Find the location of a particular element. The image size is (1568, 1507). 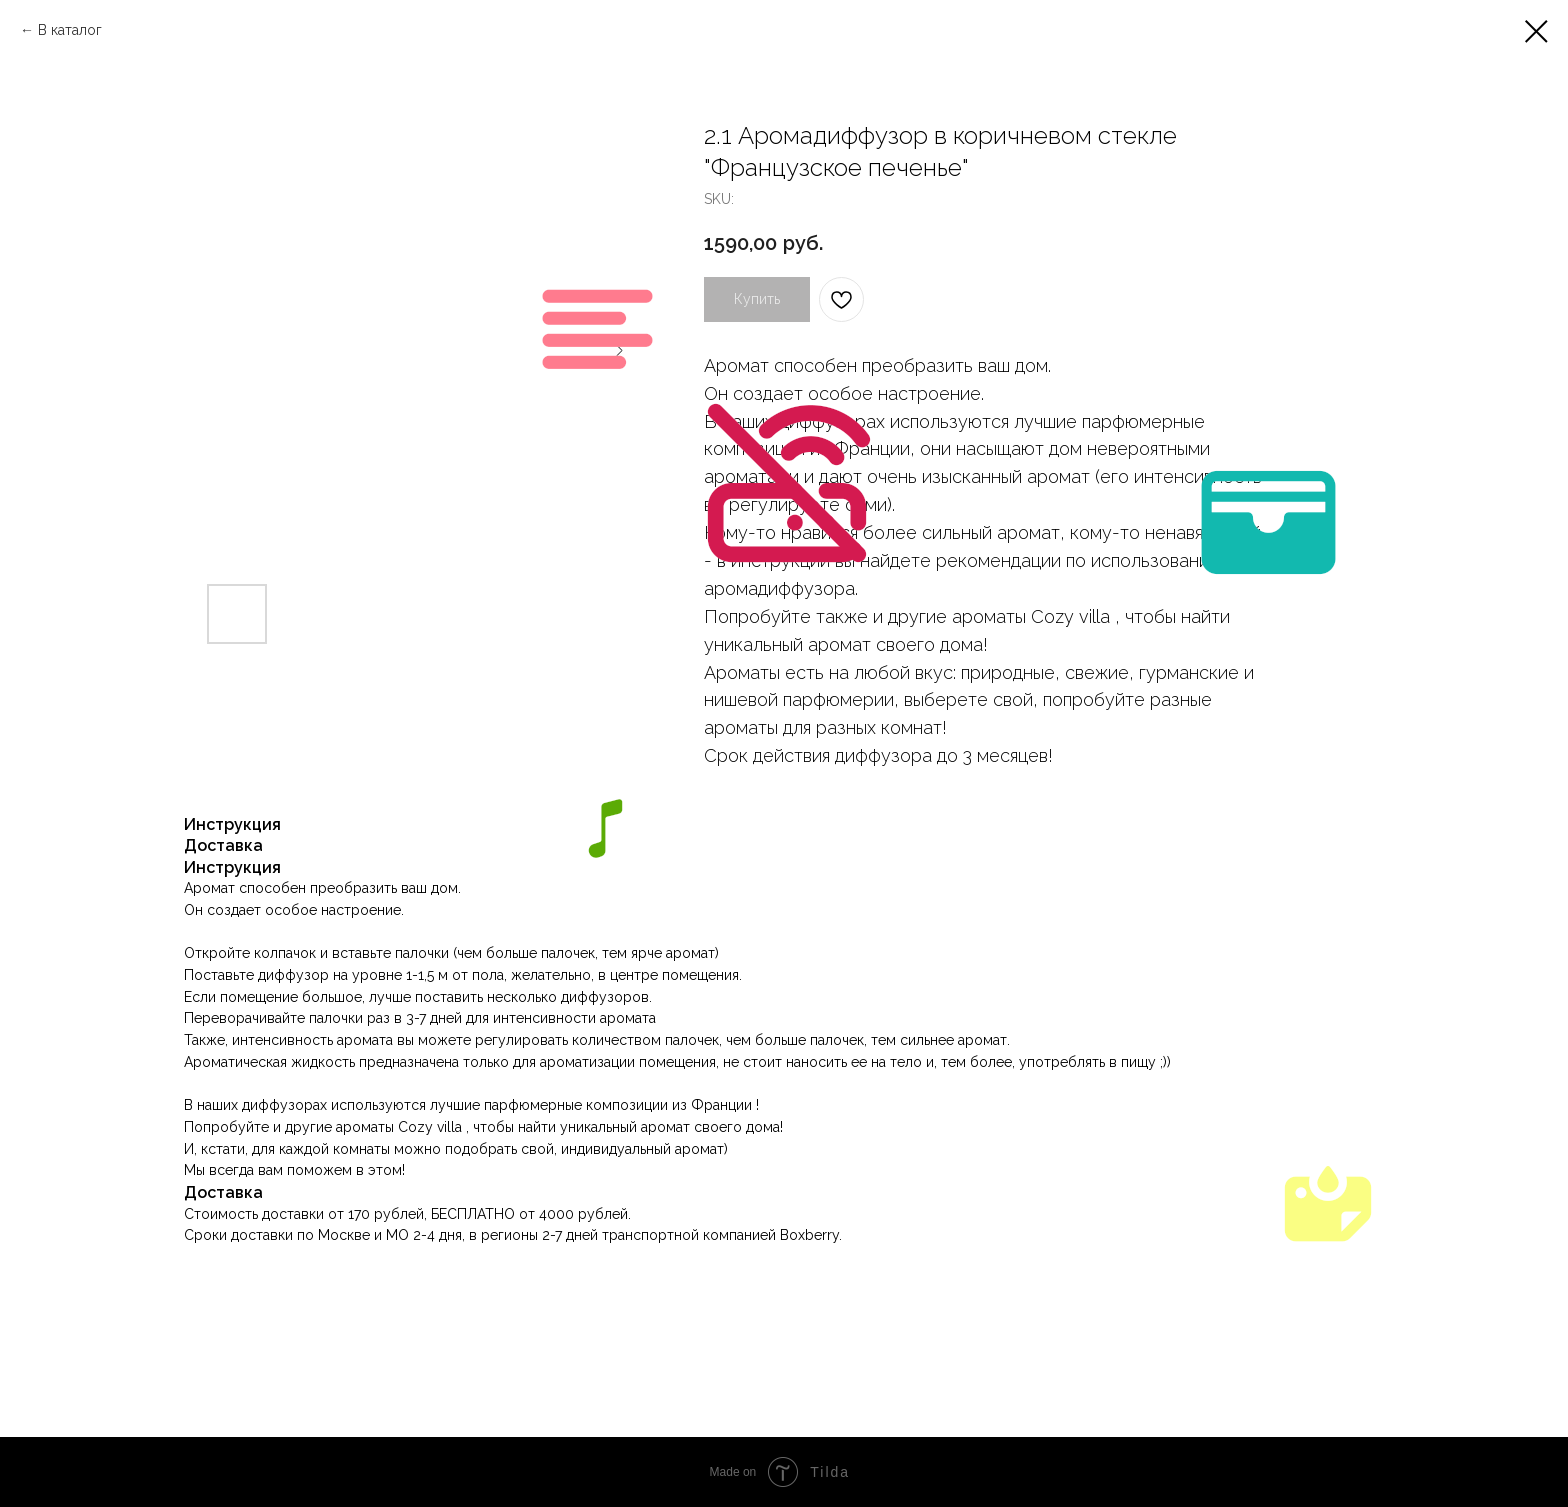

router disconnected or offline is located at coordinates (787, 483).